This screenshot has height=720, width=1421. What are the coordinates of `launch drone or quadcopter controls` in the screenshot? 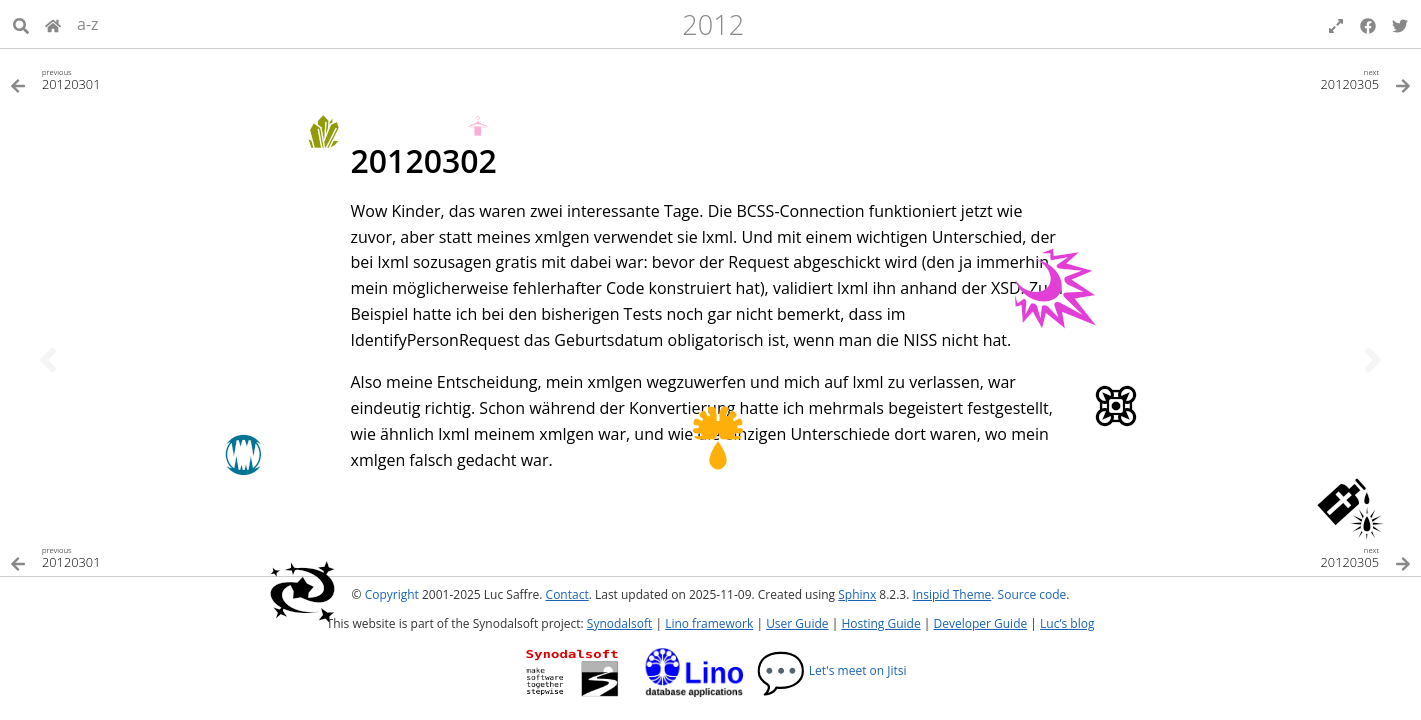 It's located at (1116, 406).